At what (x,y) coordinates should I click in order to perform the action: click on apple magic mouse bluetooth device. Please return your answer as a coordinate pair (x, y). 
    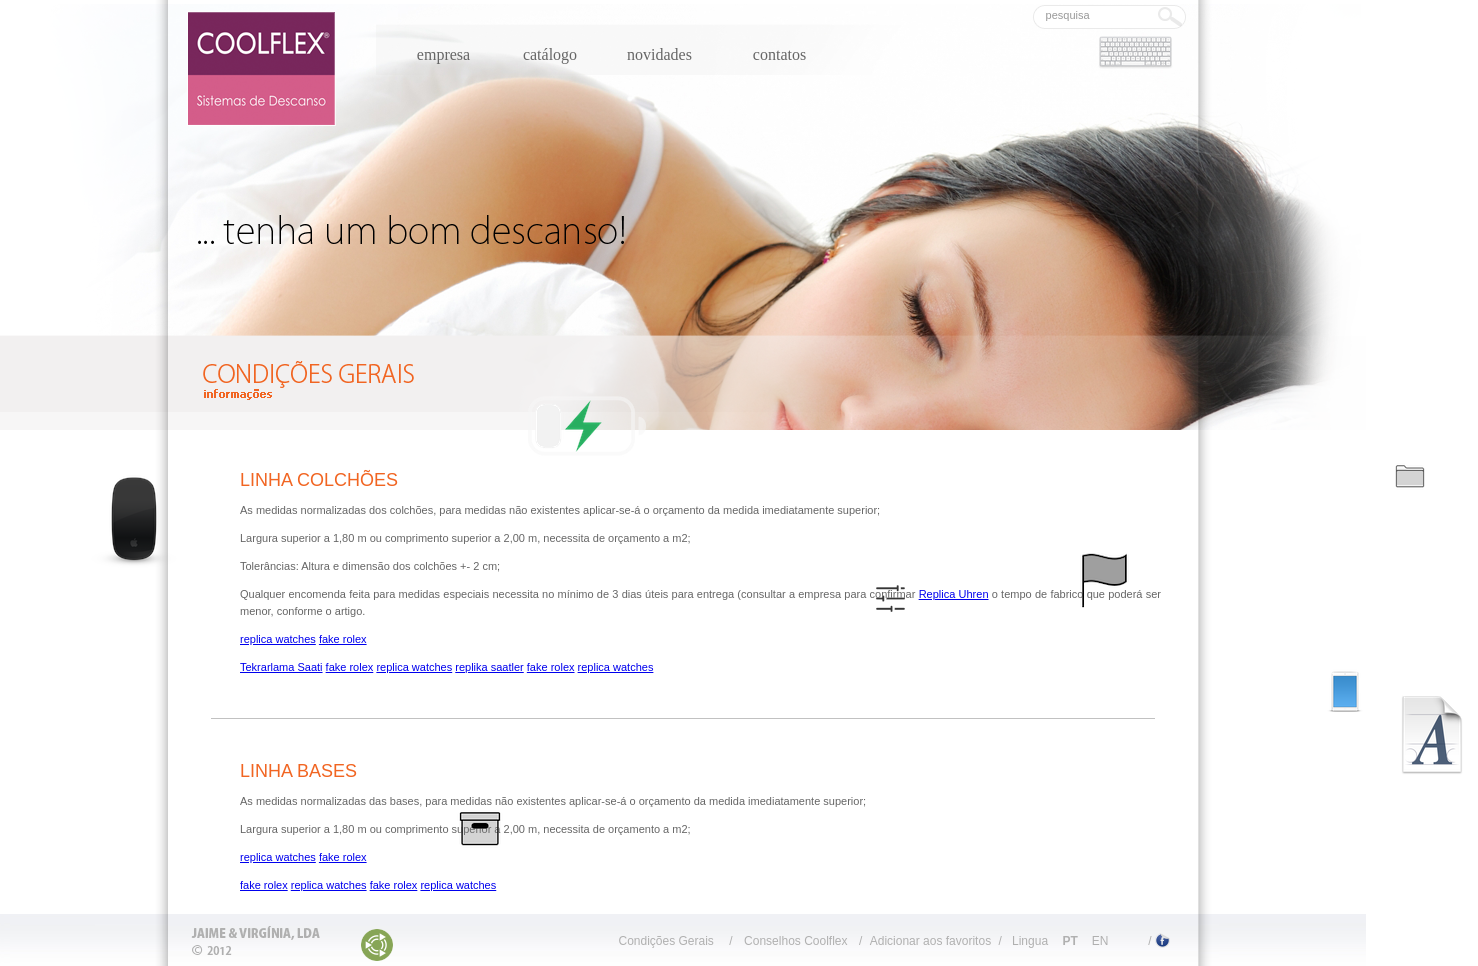
    Looking at the image, I should click on (134, 522).